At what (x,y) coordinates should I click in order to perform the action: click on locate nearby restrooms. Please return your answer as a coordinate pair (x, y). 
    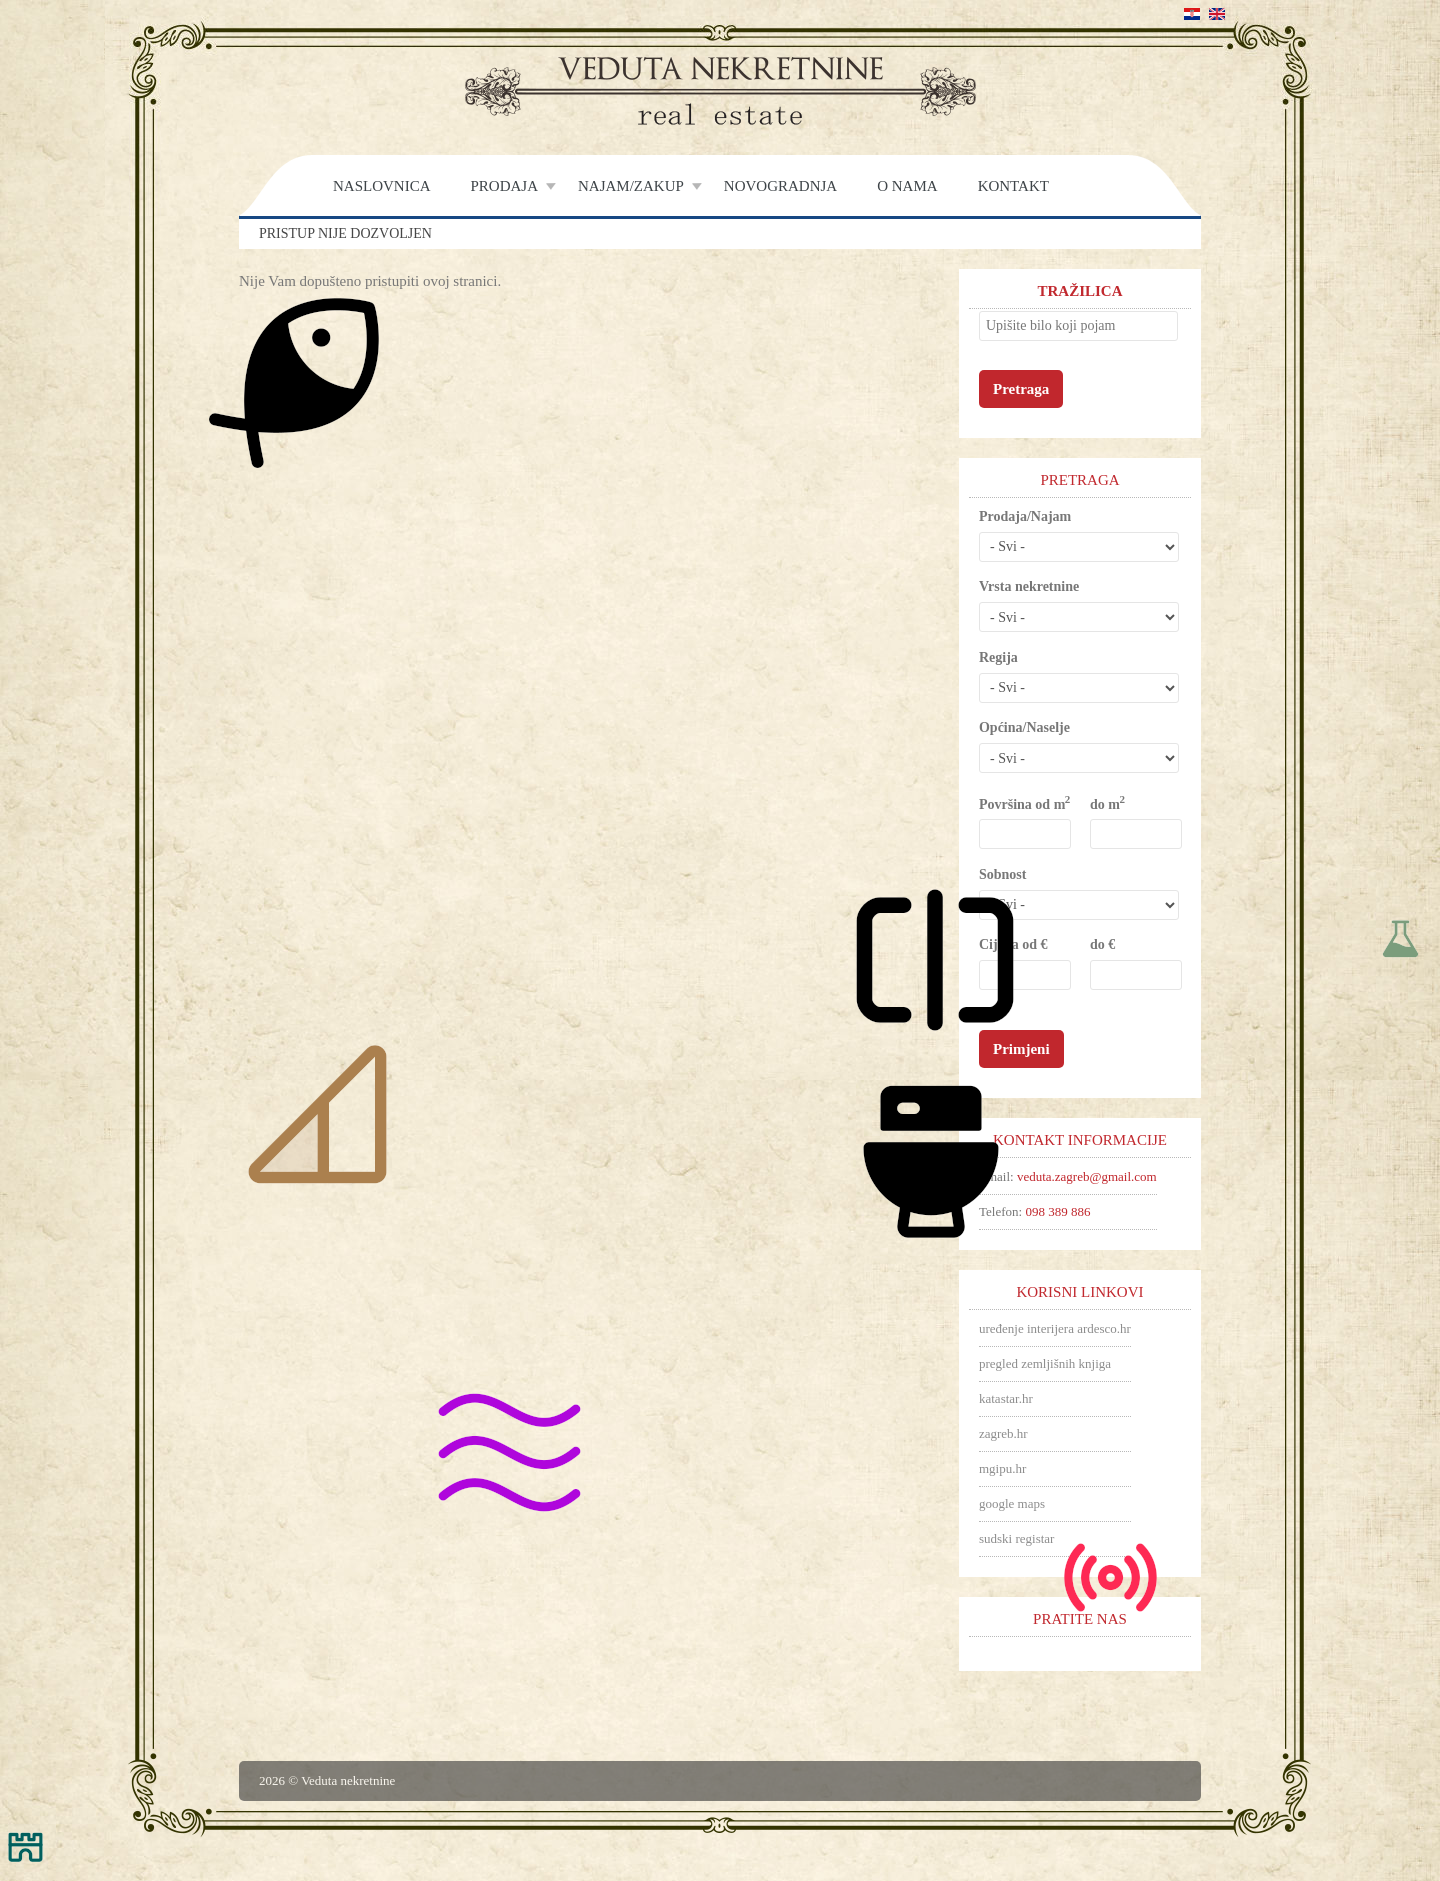
    Looking at the image, I should click on (931, 1159).